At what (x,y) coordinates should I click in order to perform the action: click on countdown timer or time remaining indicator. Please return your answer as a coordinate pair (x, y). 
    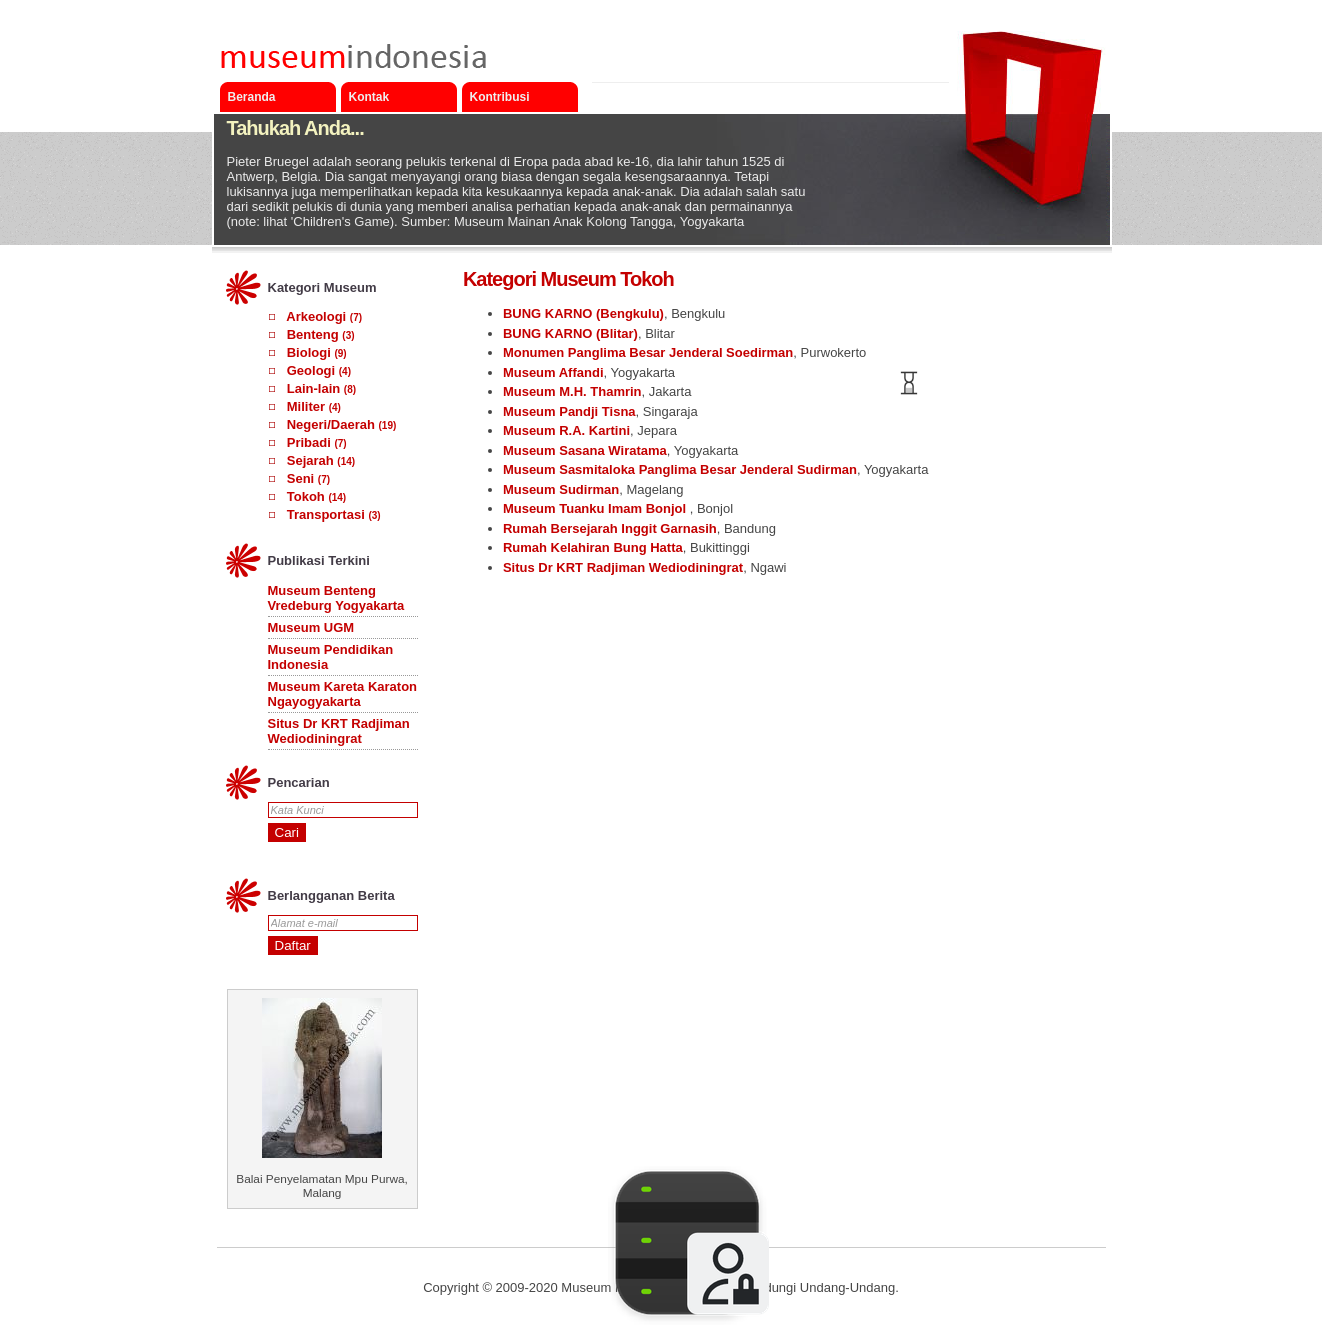
    Looking at the image, I should click on (909, 383).